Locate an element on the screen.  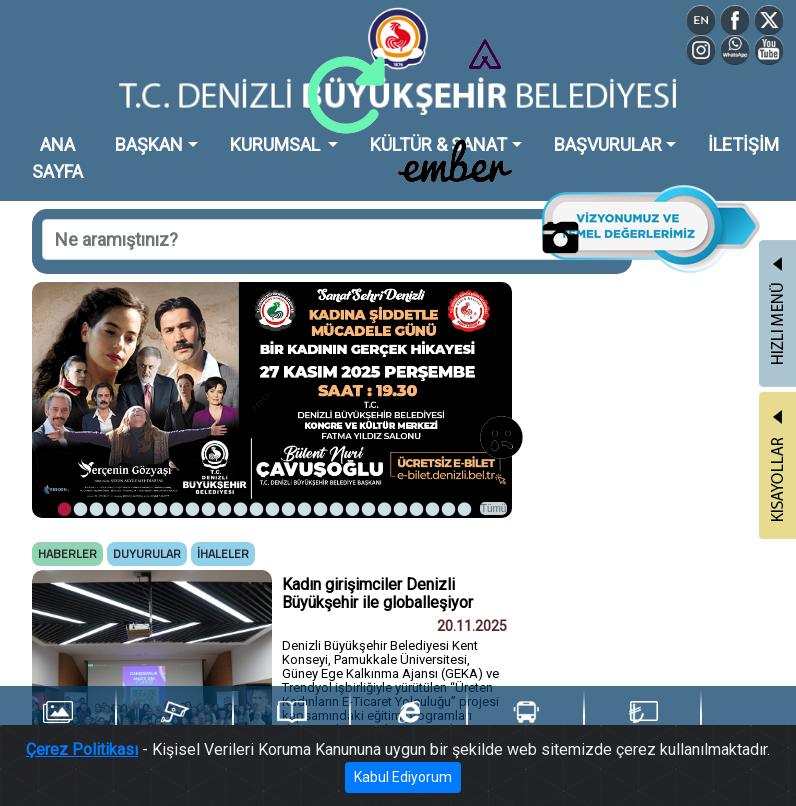
indicates an error or something went wrong is located at coordinates (501, 437).